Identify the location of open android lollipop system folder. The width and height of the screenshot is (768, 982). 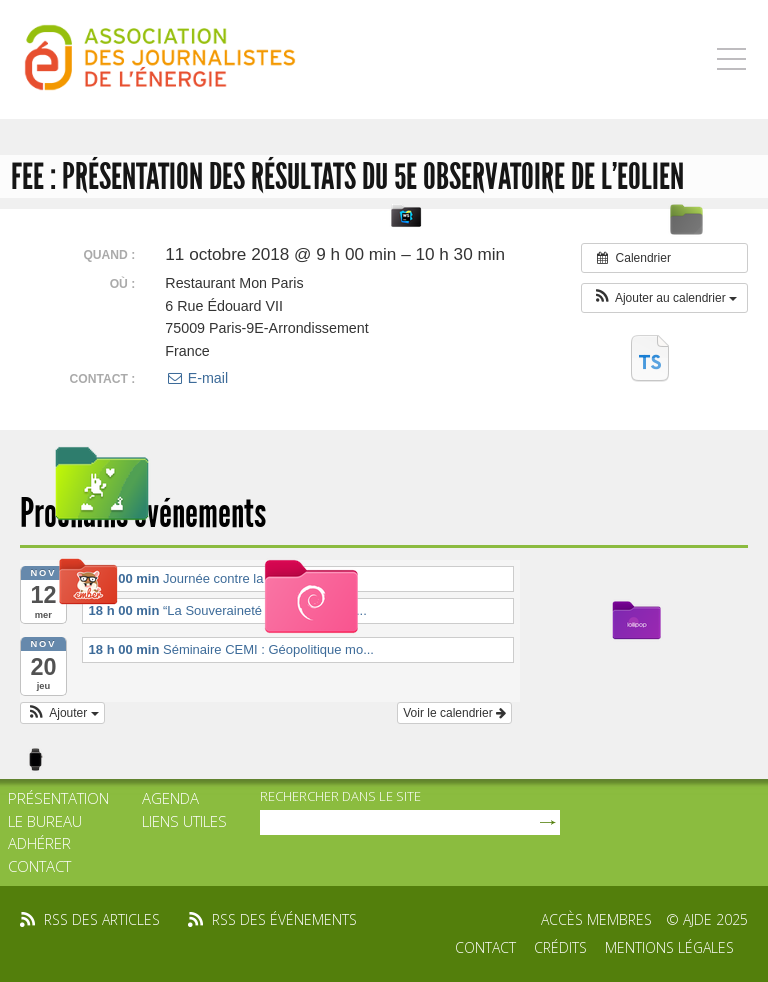
(636, 621).